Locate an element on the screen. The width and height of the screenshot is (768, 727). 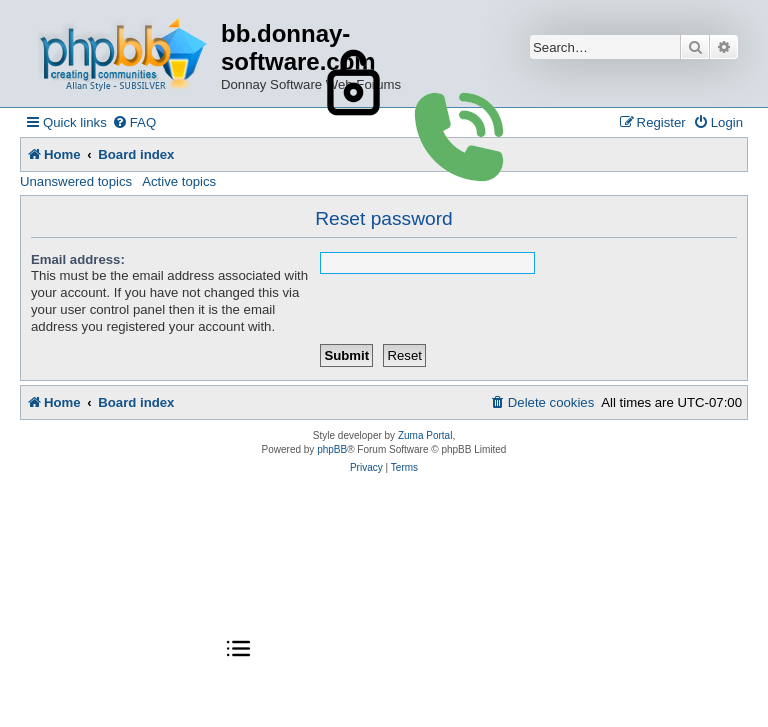
make a phone call is located at coordinates (459, 137).